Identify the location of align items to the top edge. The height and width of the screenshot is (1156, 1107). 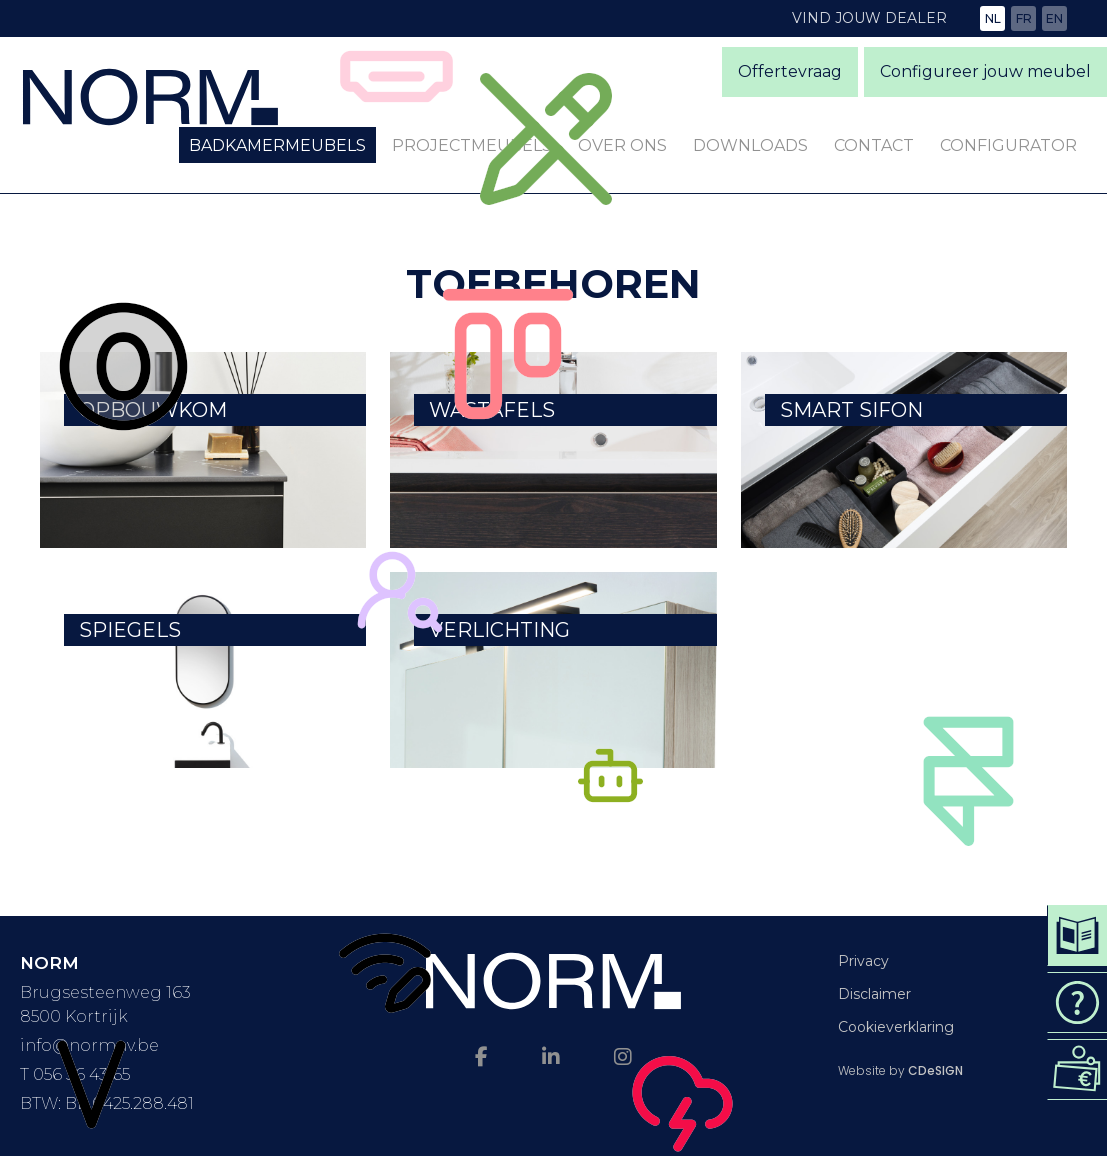
(508, 354).